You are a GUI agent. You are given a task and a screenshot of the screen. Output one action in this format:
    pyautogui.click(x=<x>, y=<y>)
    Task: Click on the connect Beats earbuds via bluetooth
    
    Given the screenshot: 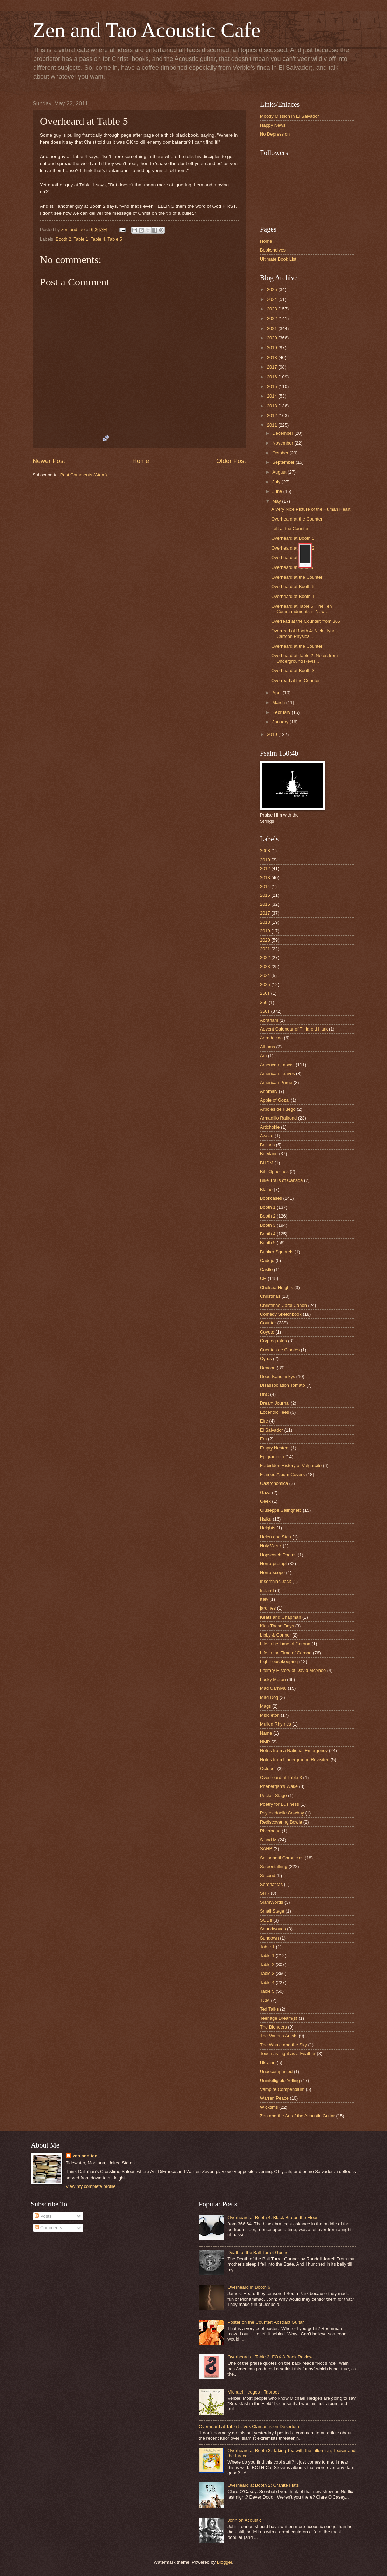 What is the action you would take?
    pyautogui.click(x=106, y=438)
    